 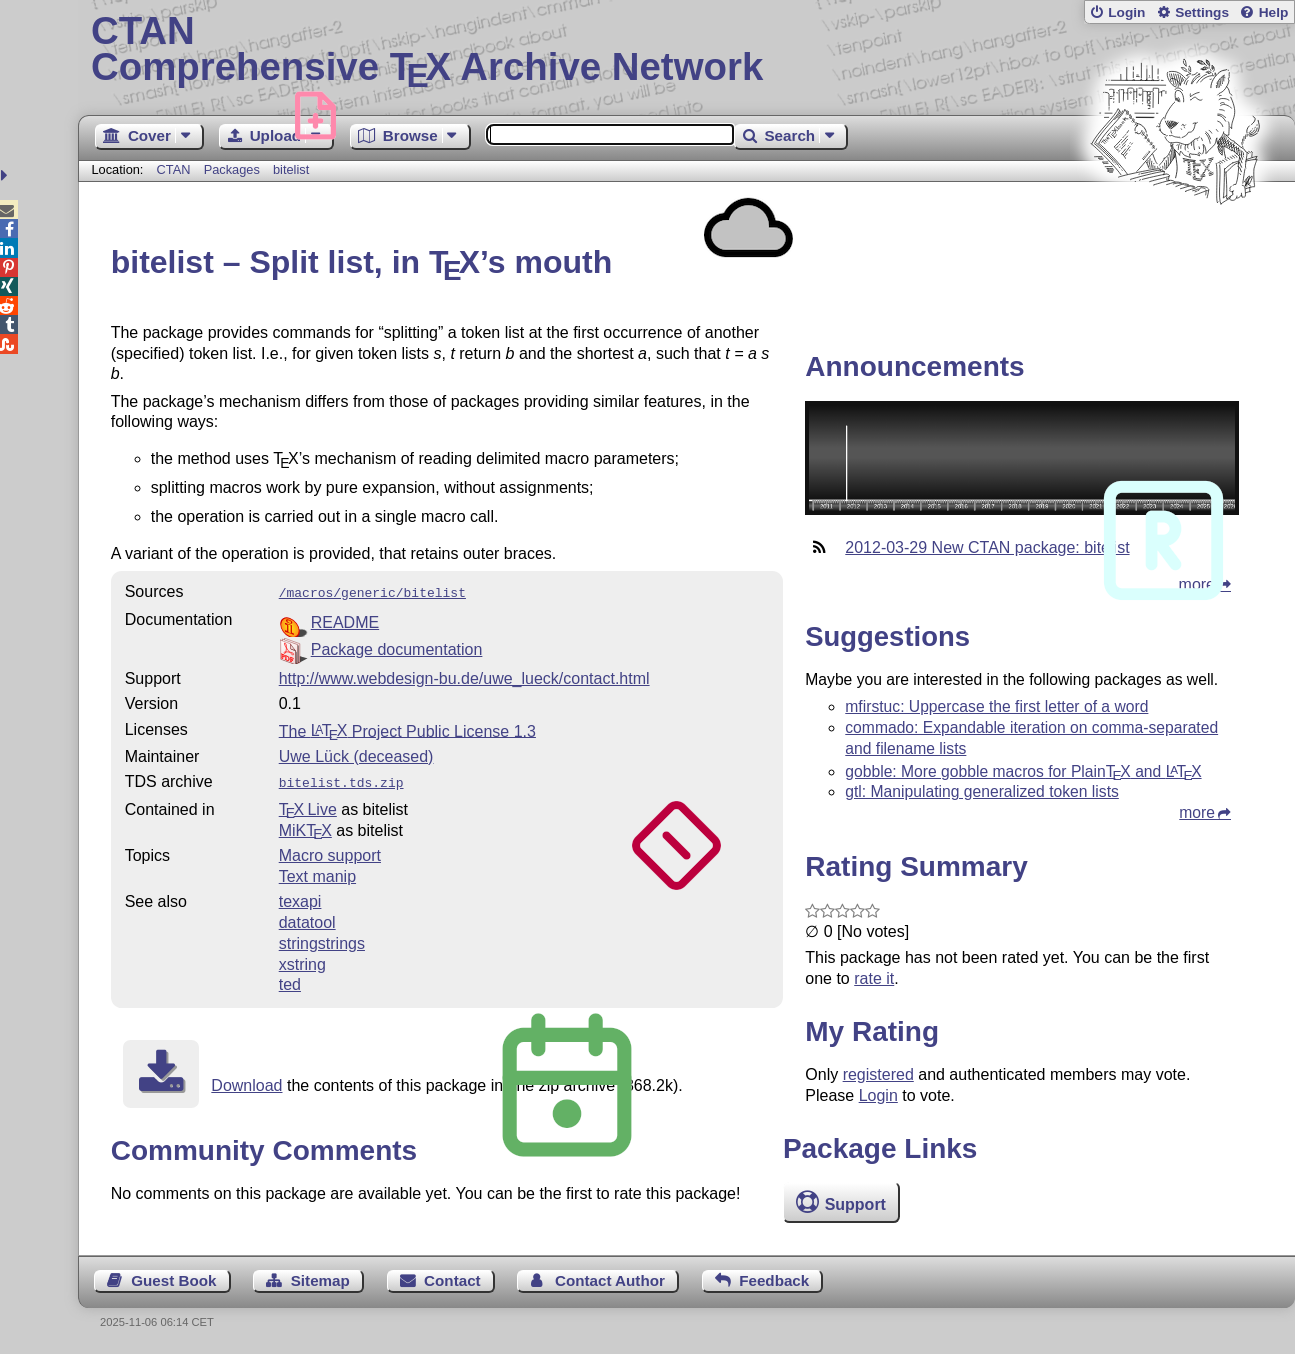 I want to click on indicates a rating or review section, so click(x=1163, y=540).